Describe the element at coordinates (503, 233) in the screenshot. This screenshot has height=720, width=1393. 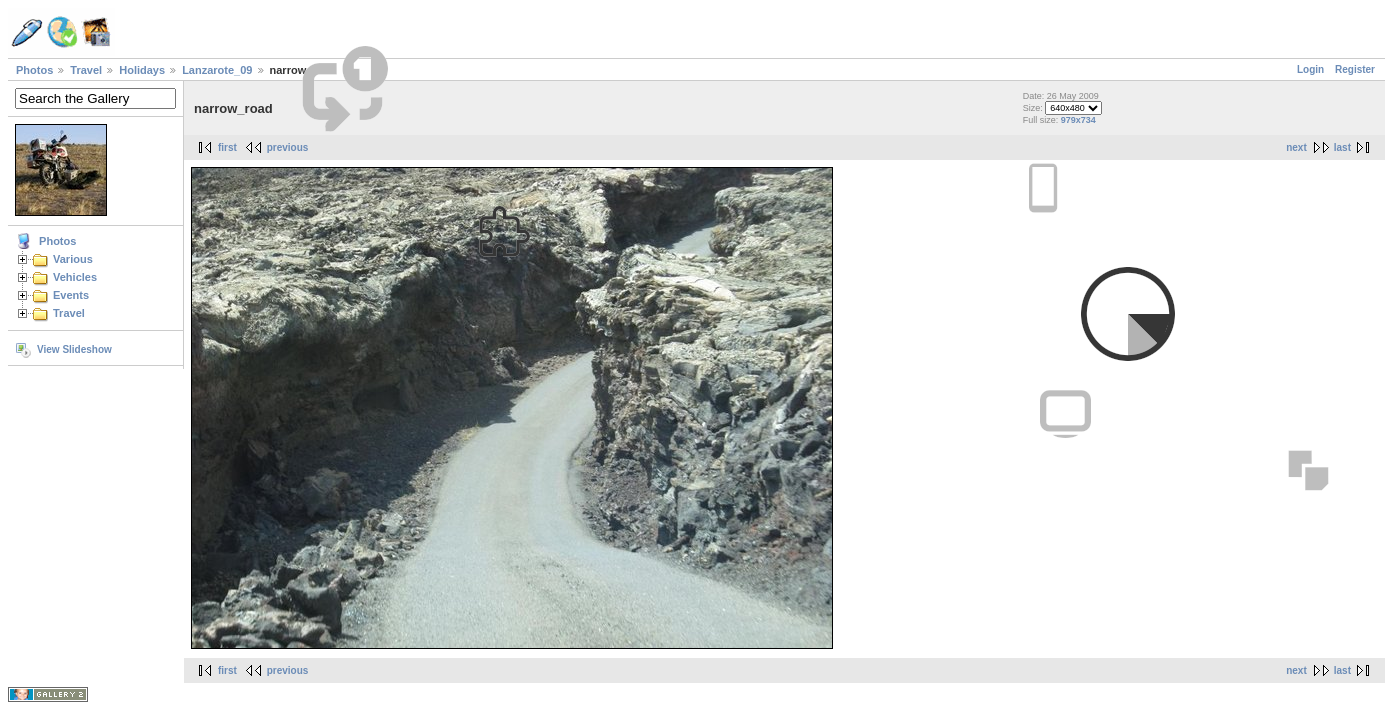
I see `access plugin settings and preferences` at that location.